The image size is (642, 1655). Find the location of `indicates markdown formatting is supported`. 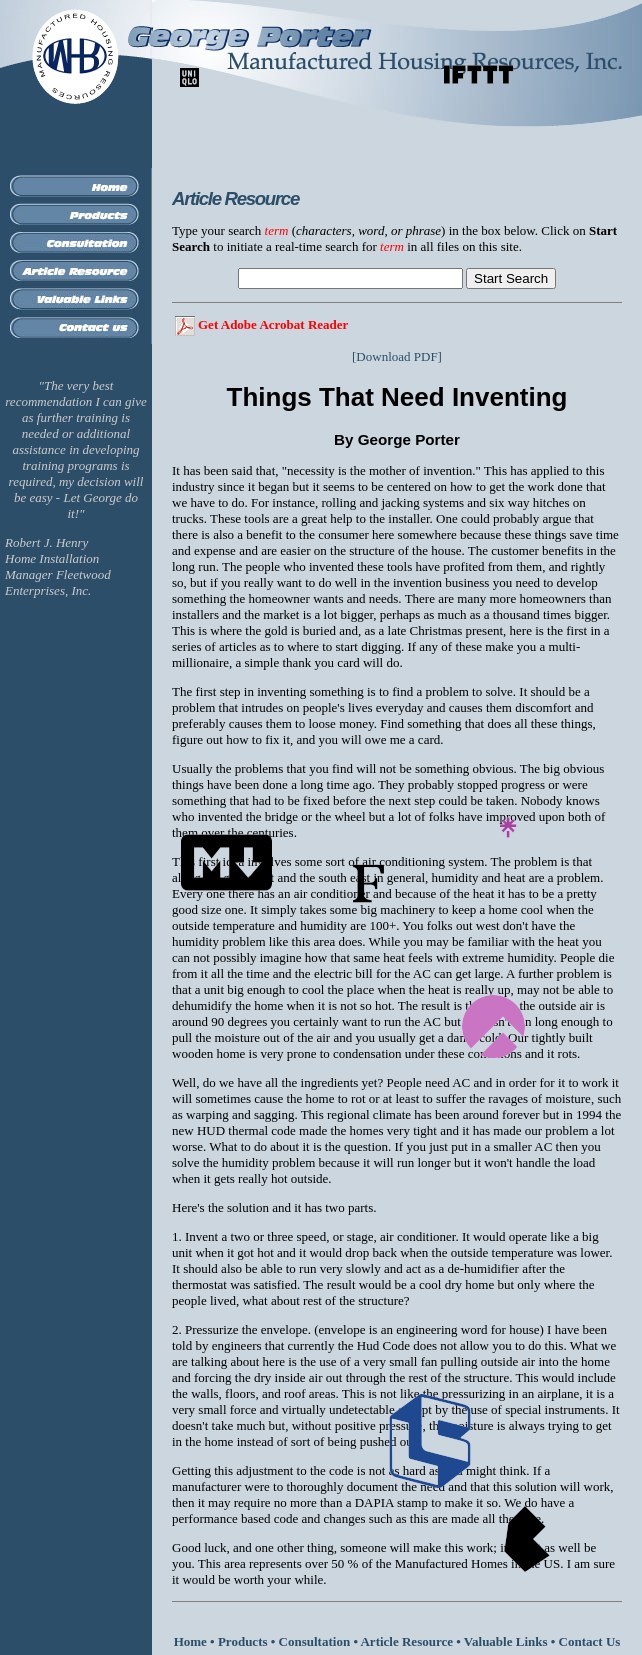

indicates markdown formatting is supported is located at coordinates (226, 862).